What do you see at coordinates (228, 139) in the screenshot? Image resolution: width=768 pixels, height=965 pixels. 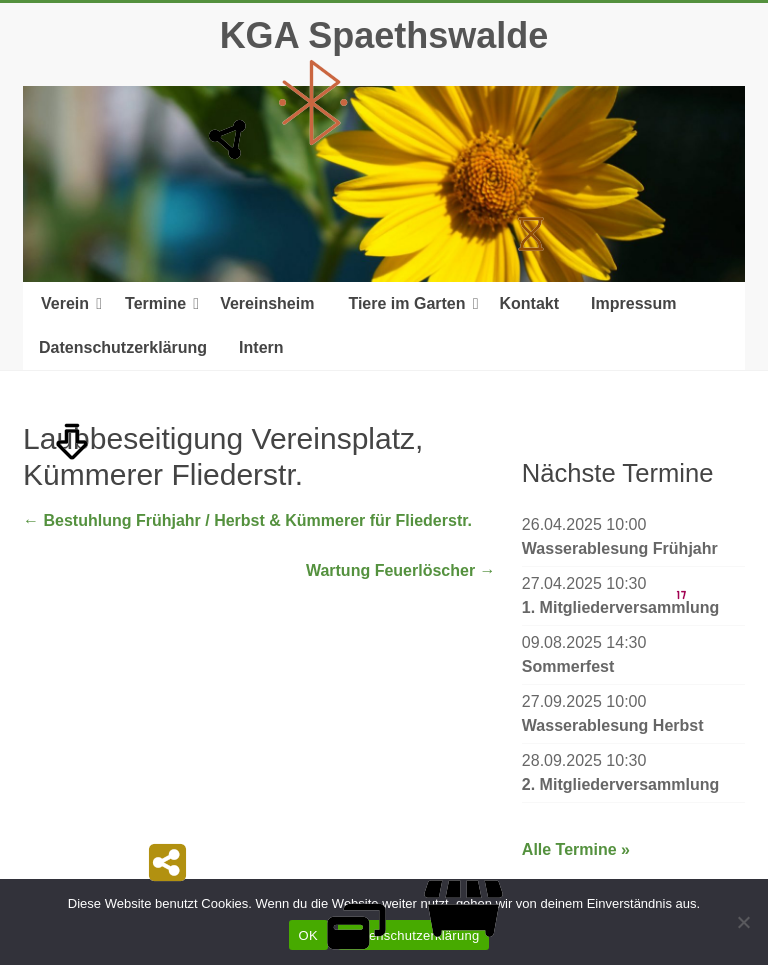 I see `view network connections` at bounding box center [228, 139].